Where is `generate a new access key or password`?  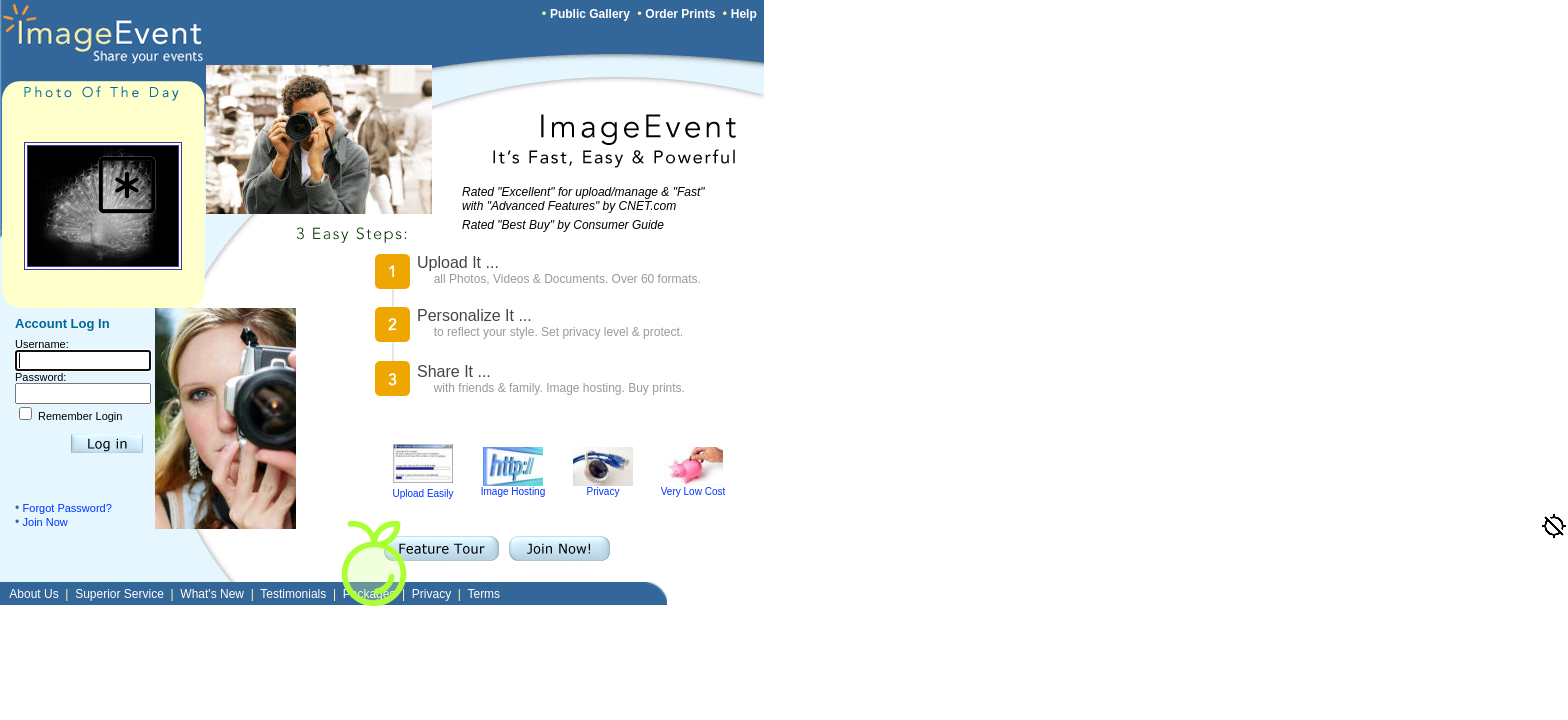 generate a new access key or password is located at coordinates (127, 185).